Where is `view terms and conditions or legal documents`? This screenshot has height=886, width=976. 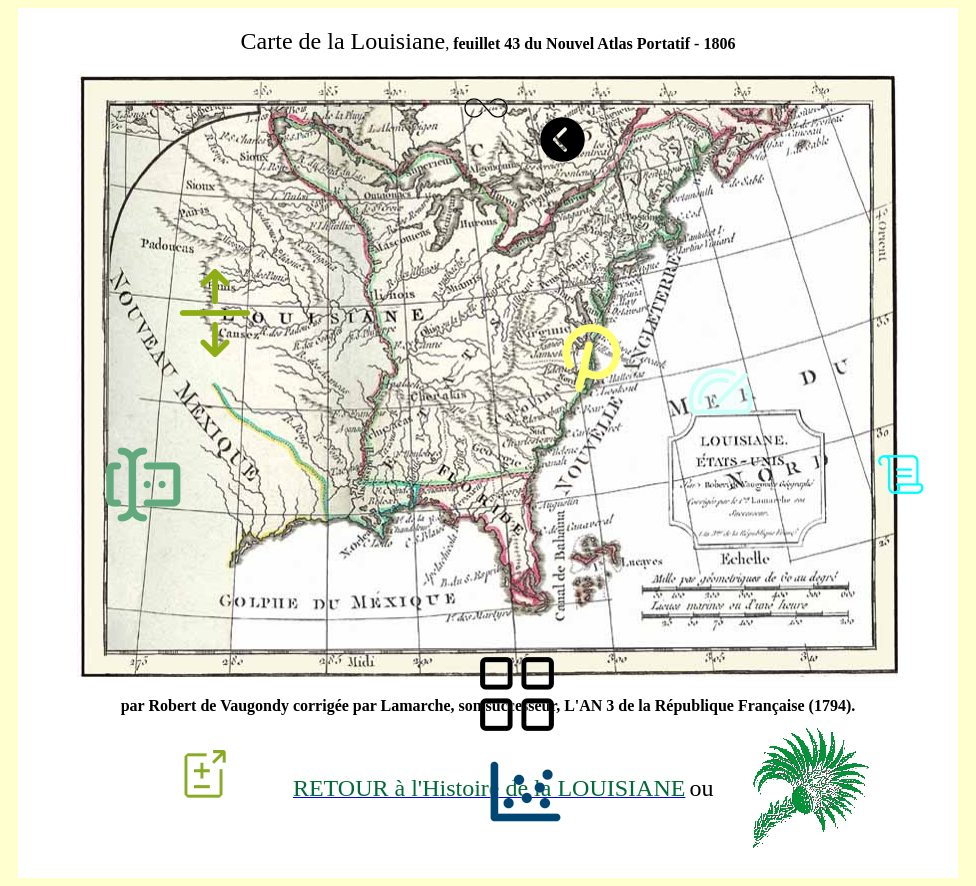 view terms and conditions or legal documents is located at coordinates (902, 474).